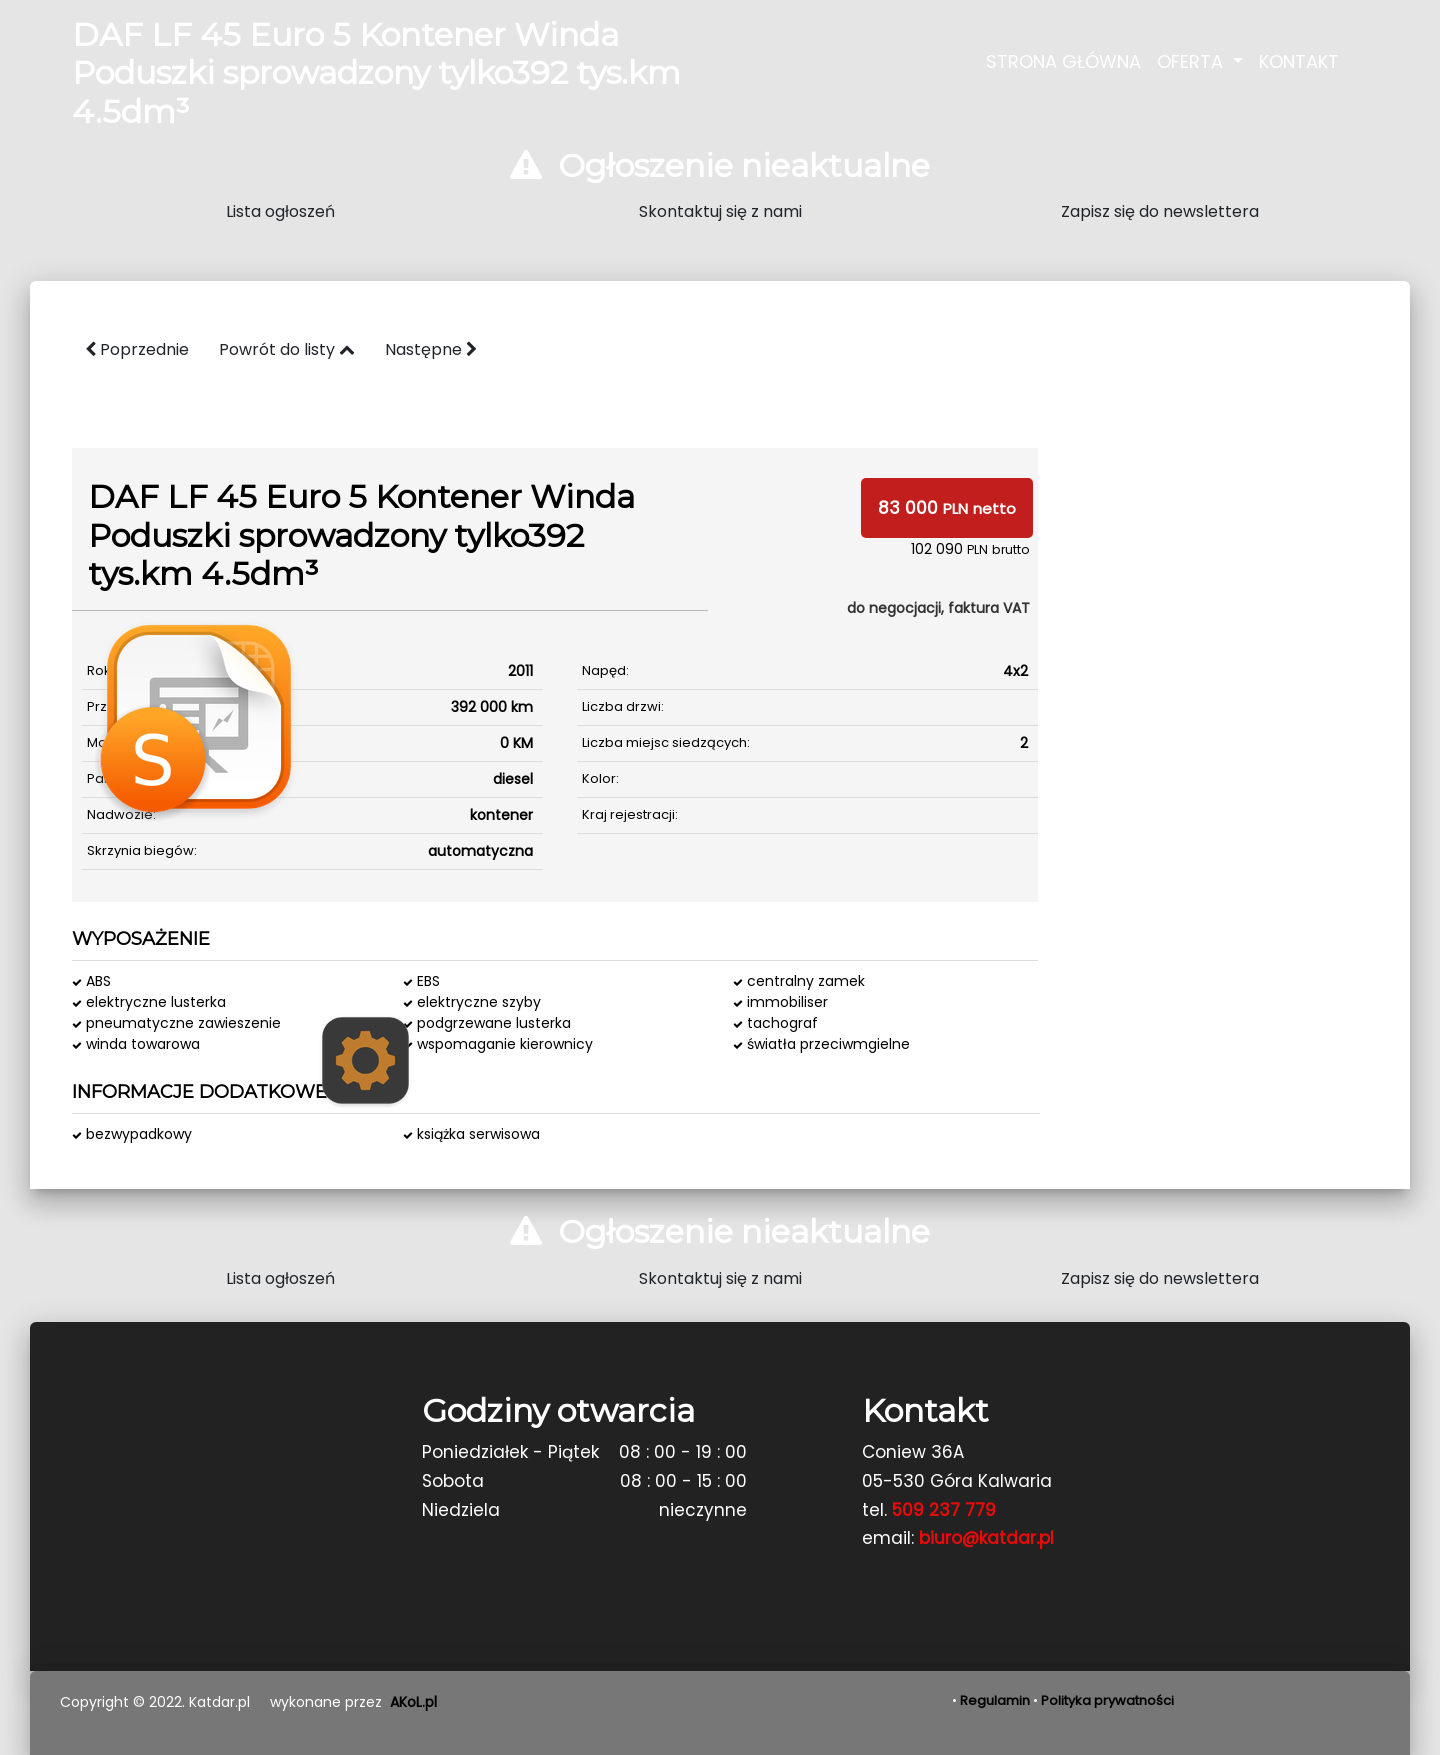 This screenshot has width=1440, height=1755. I want to click on launch factorio game, so click(365, 1060).